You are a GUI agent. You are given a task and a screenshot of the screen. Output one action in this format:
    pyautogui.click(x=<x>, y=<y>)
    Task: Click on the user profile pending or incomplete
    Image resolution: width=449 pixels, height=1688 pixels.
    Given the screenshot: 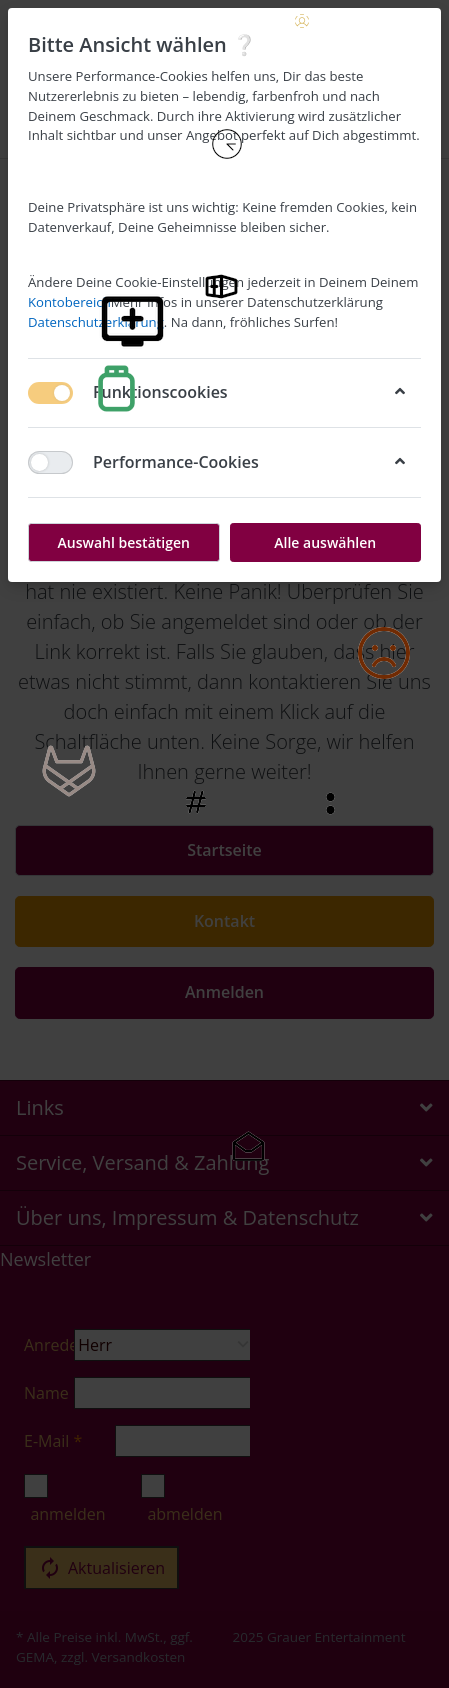 What is the action you would take?
    pyautogui.click(x=302, y=21)
    